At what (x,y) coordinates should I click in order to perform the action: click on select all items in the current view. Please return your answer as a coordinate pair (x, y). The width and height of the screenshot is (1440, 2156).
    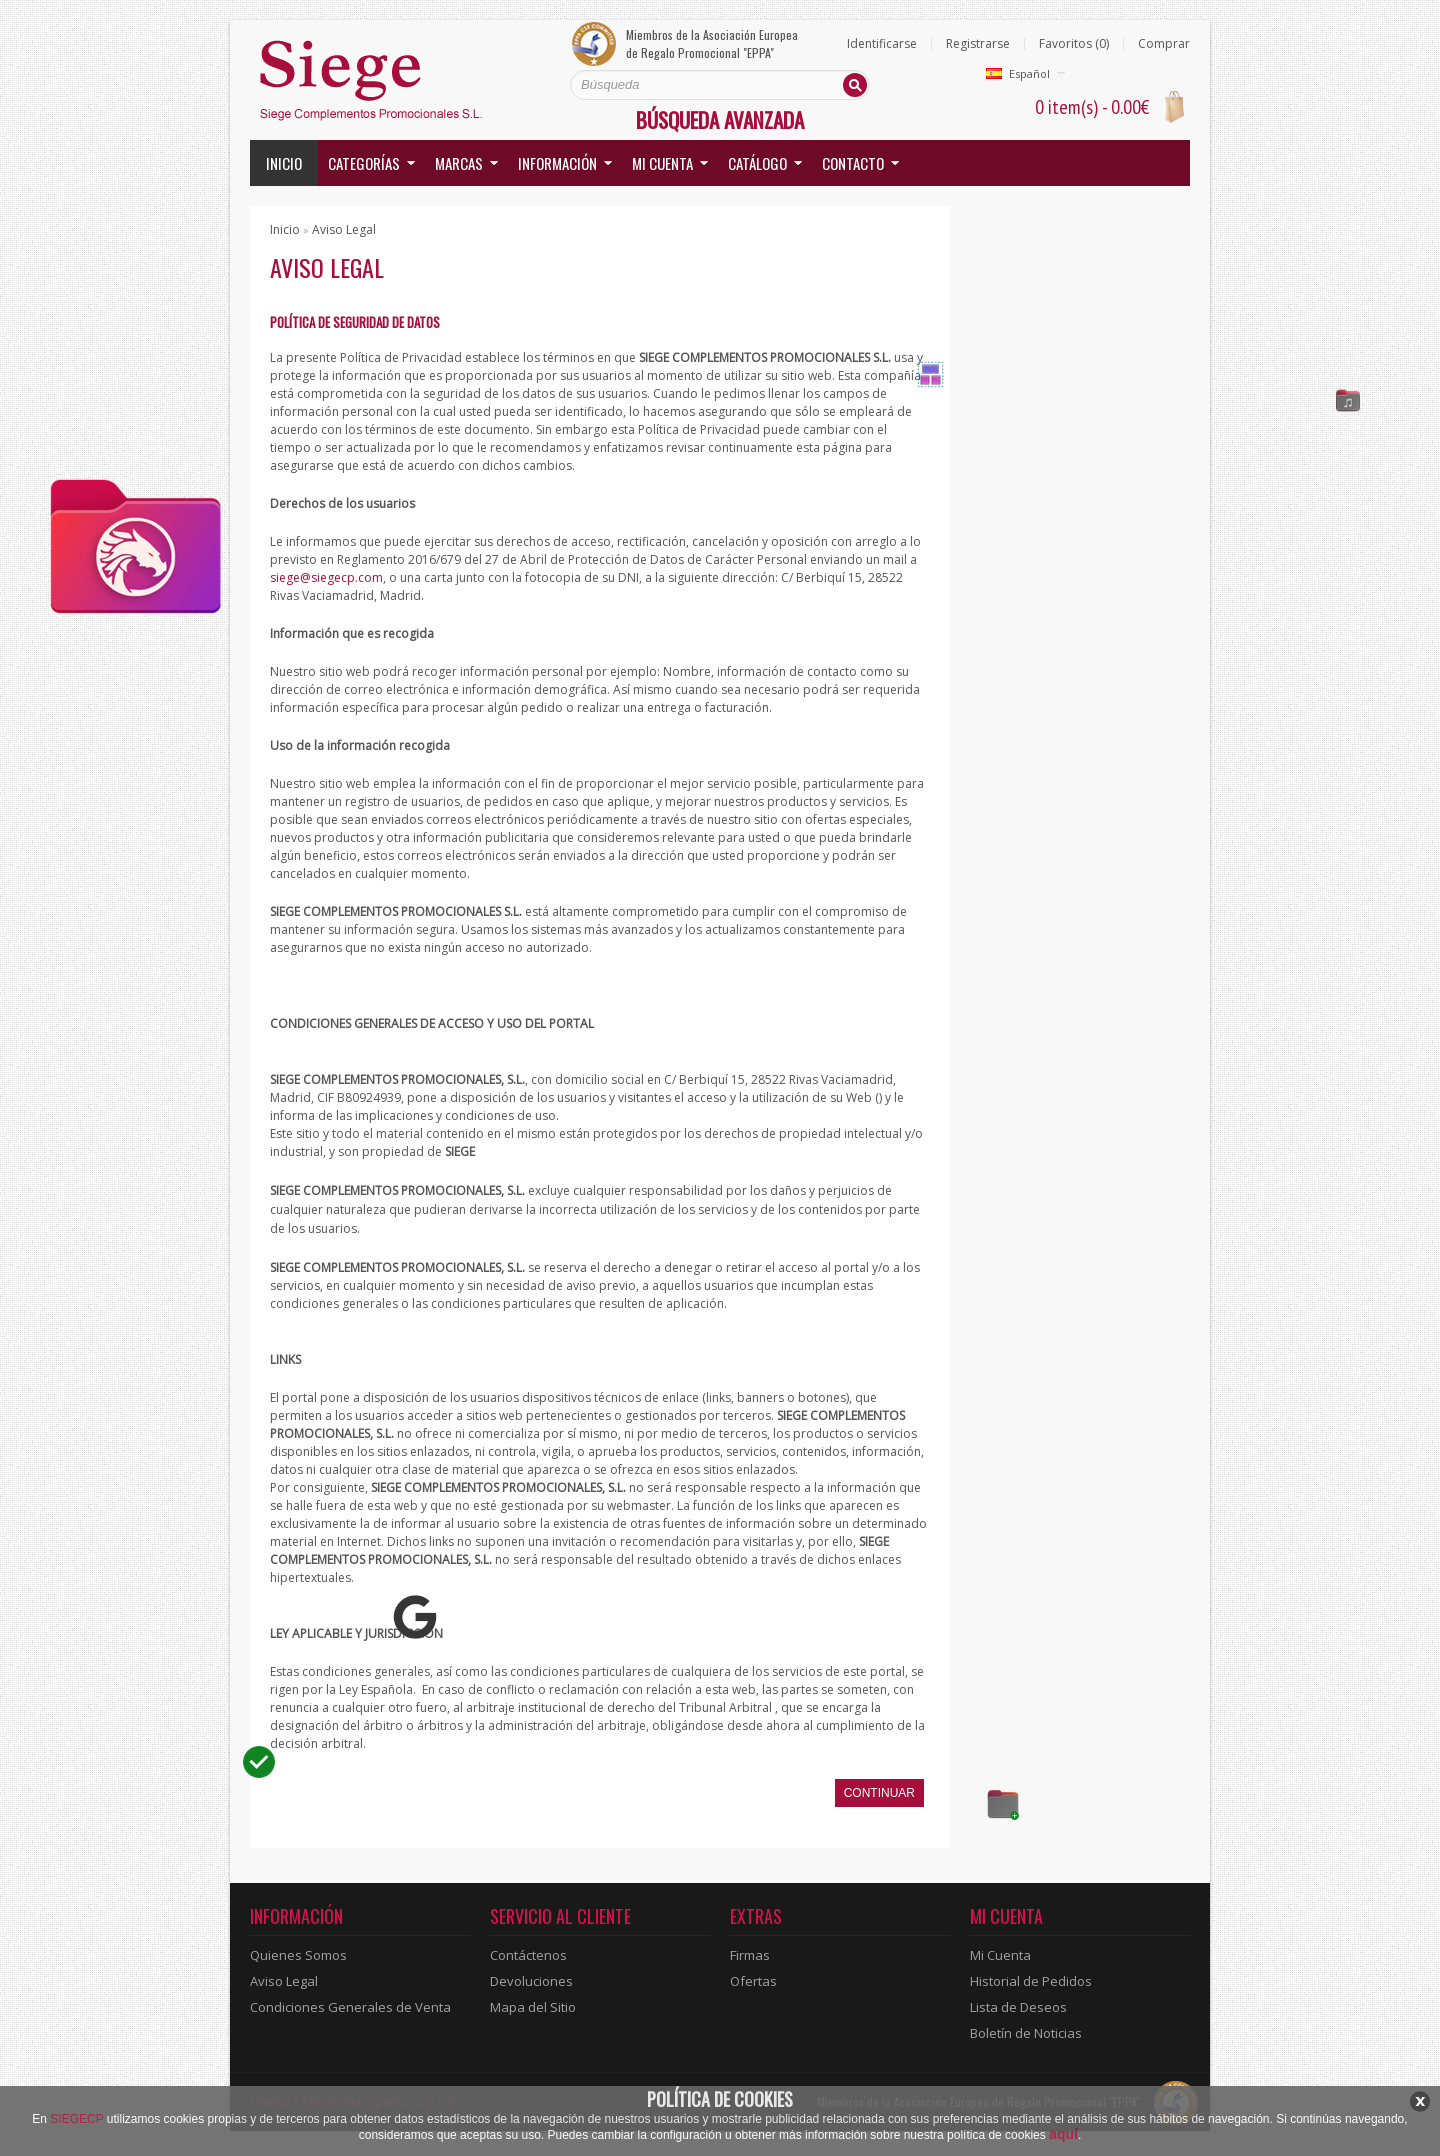
    Looking at the image, I should click on (930, 374).